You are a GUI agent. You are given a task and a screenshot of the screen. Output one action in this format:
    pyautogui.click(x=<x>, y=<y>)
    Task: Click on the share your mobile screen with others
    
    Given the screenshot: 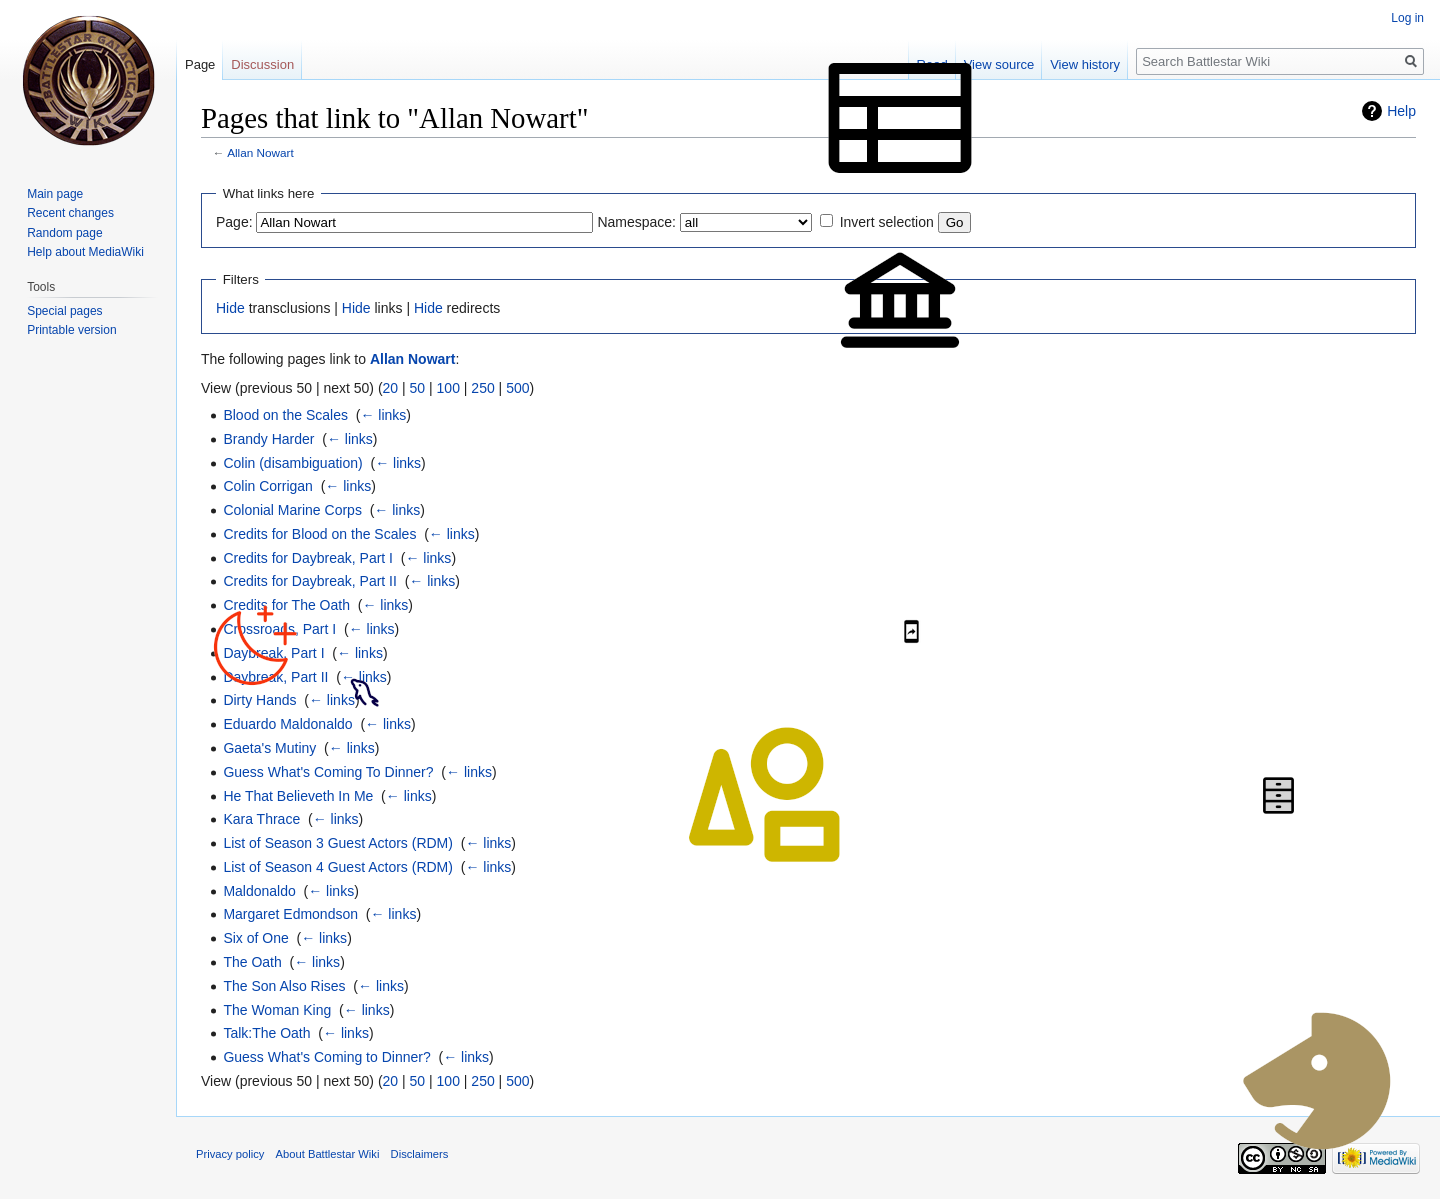 What is the action you would take?
    pyautogui.click(x=911, y=631)
    